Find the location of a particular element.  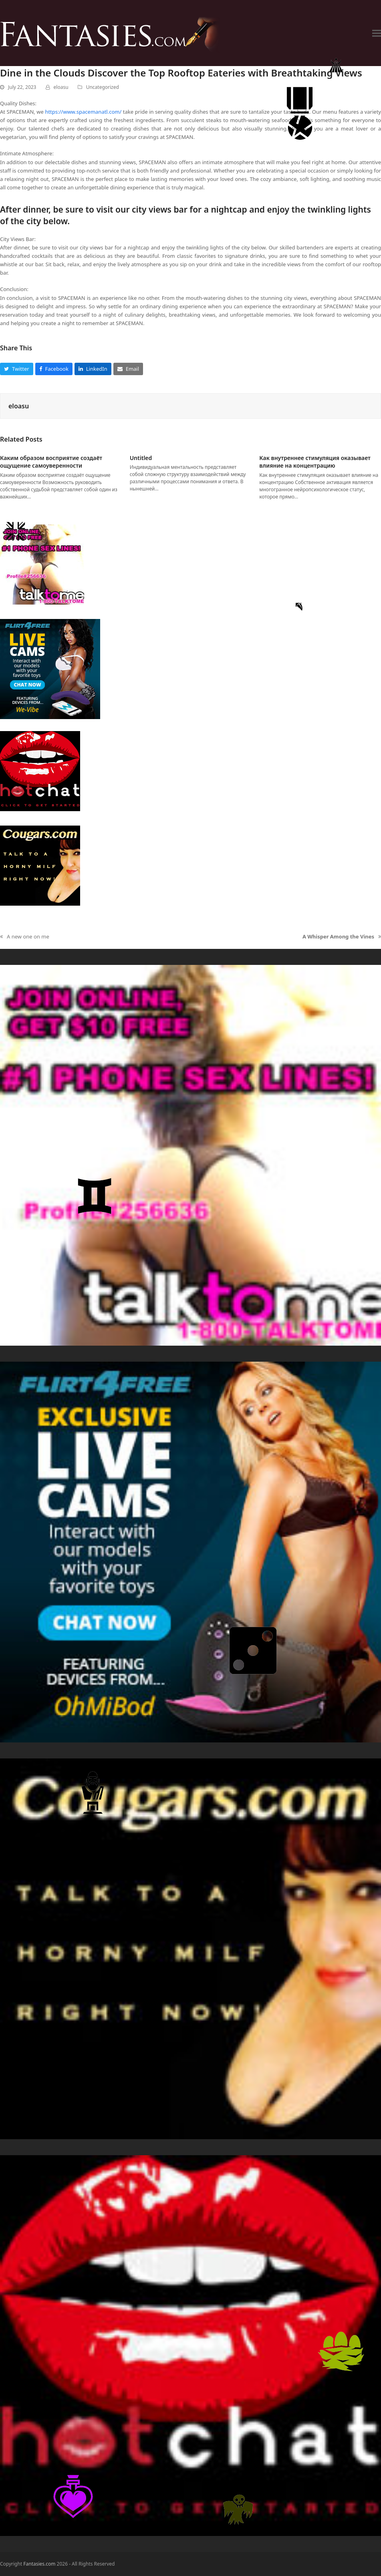

access space exploration or interstellar travel features is located at coordinates (336, 65).